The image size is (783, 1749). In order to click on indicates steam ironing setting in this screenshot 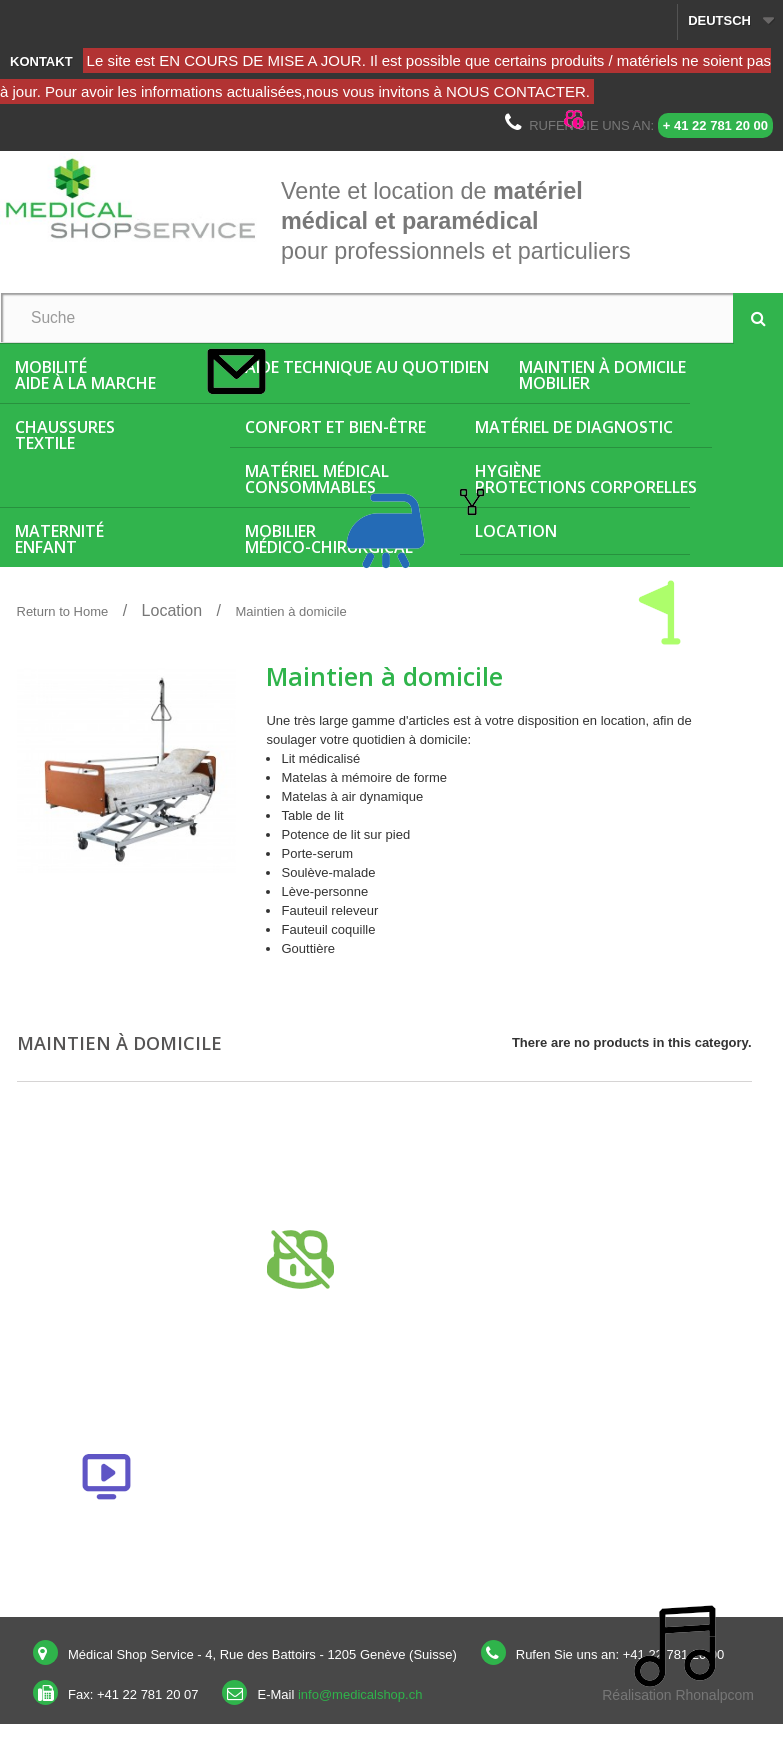, I will do `click(386, 529)`.